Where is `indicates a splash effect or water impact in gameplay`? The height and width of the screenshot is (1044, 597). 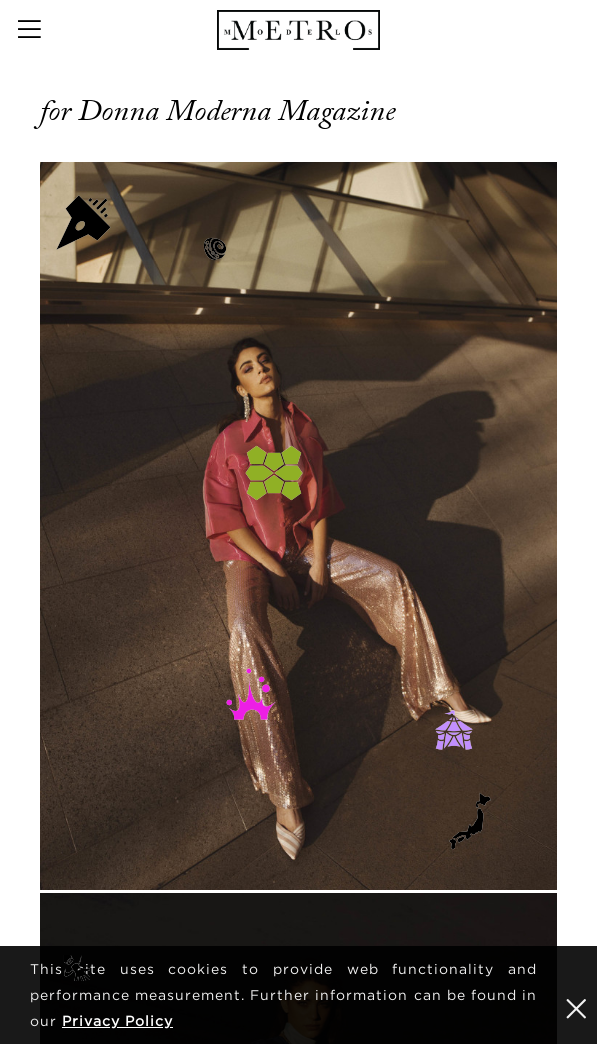 indicates a splash effect or water impact in gameplay is located at coordinates (251, 694).